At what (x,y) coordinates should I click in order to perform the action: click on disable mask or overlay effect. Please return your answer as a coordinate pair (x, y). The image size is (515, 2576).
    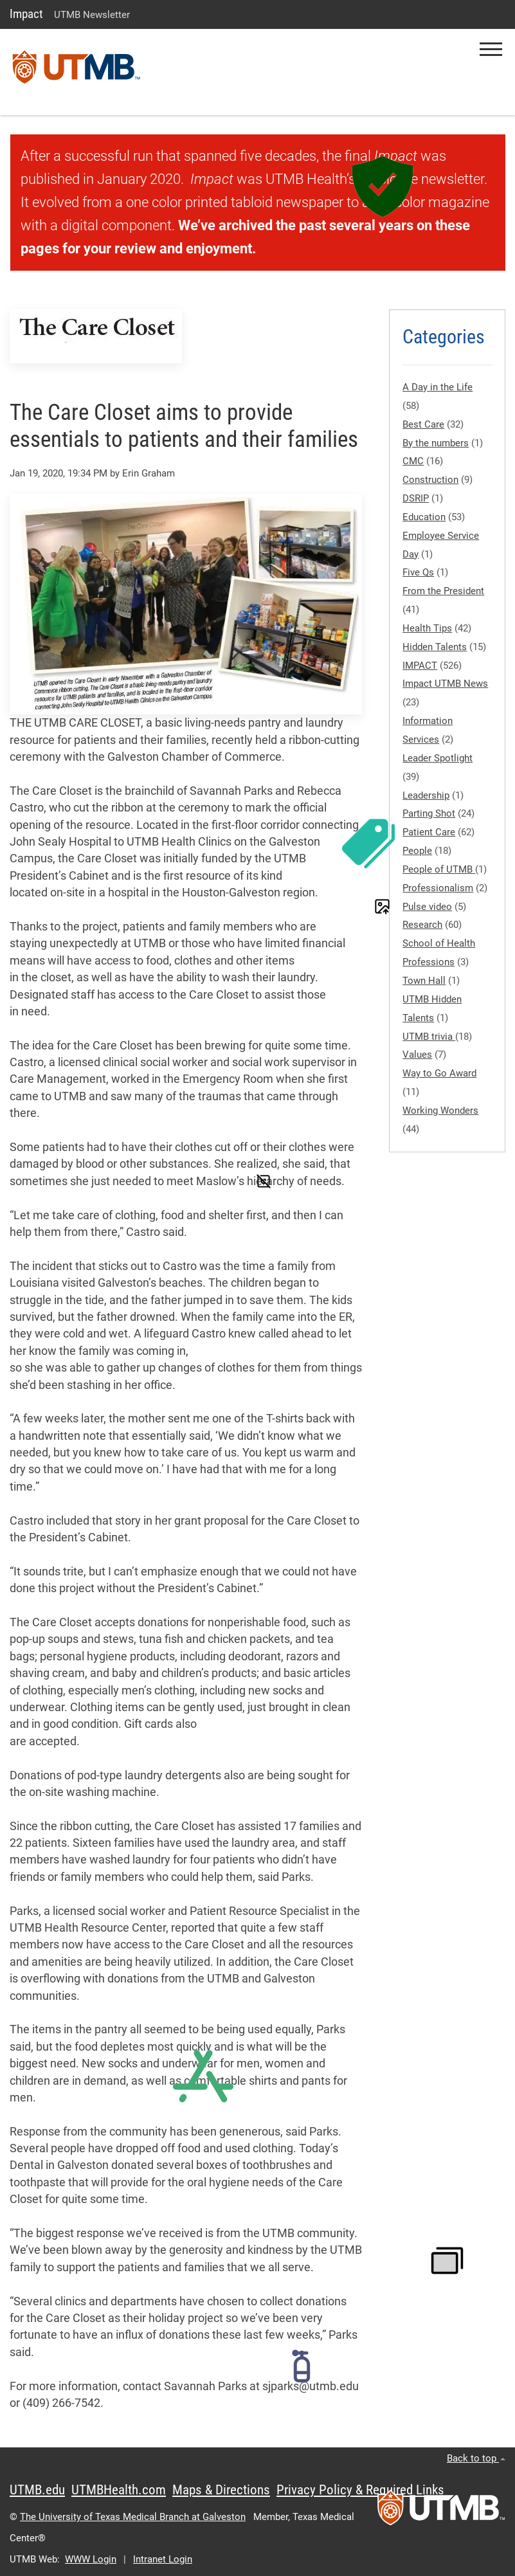
    Looking at the image, I should click on (264, 1181).